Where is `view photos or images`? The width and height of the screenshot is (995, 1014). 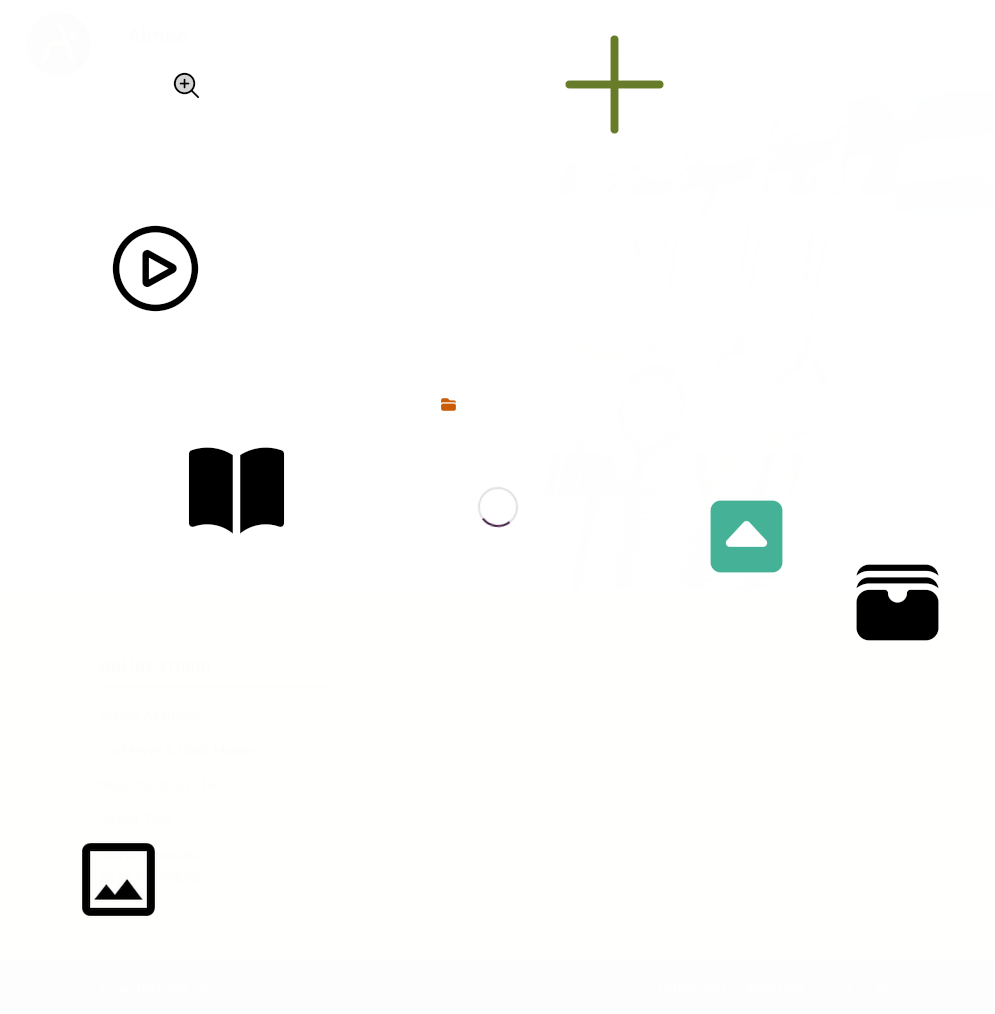 view photos or images is located at coordinates (118, 879).